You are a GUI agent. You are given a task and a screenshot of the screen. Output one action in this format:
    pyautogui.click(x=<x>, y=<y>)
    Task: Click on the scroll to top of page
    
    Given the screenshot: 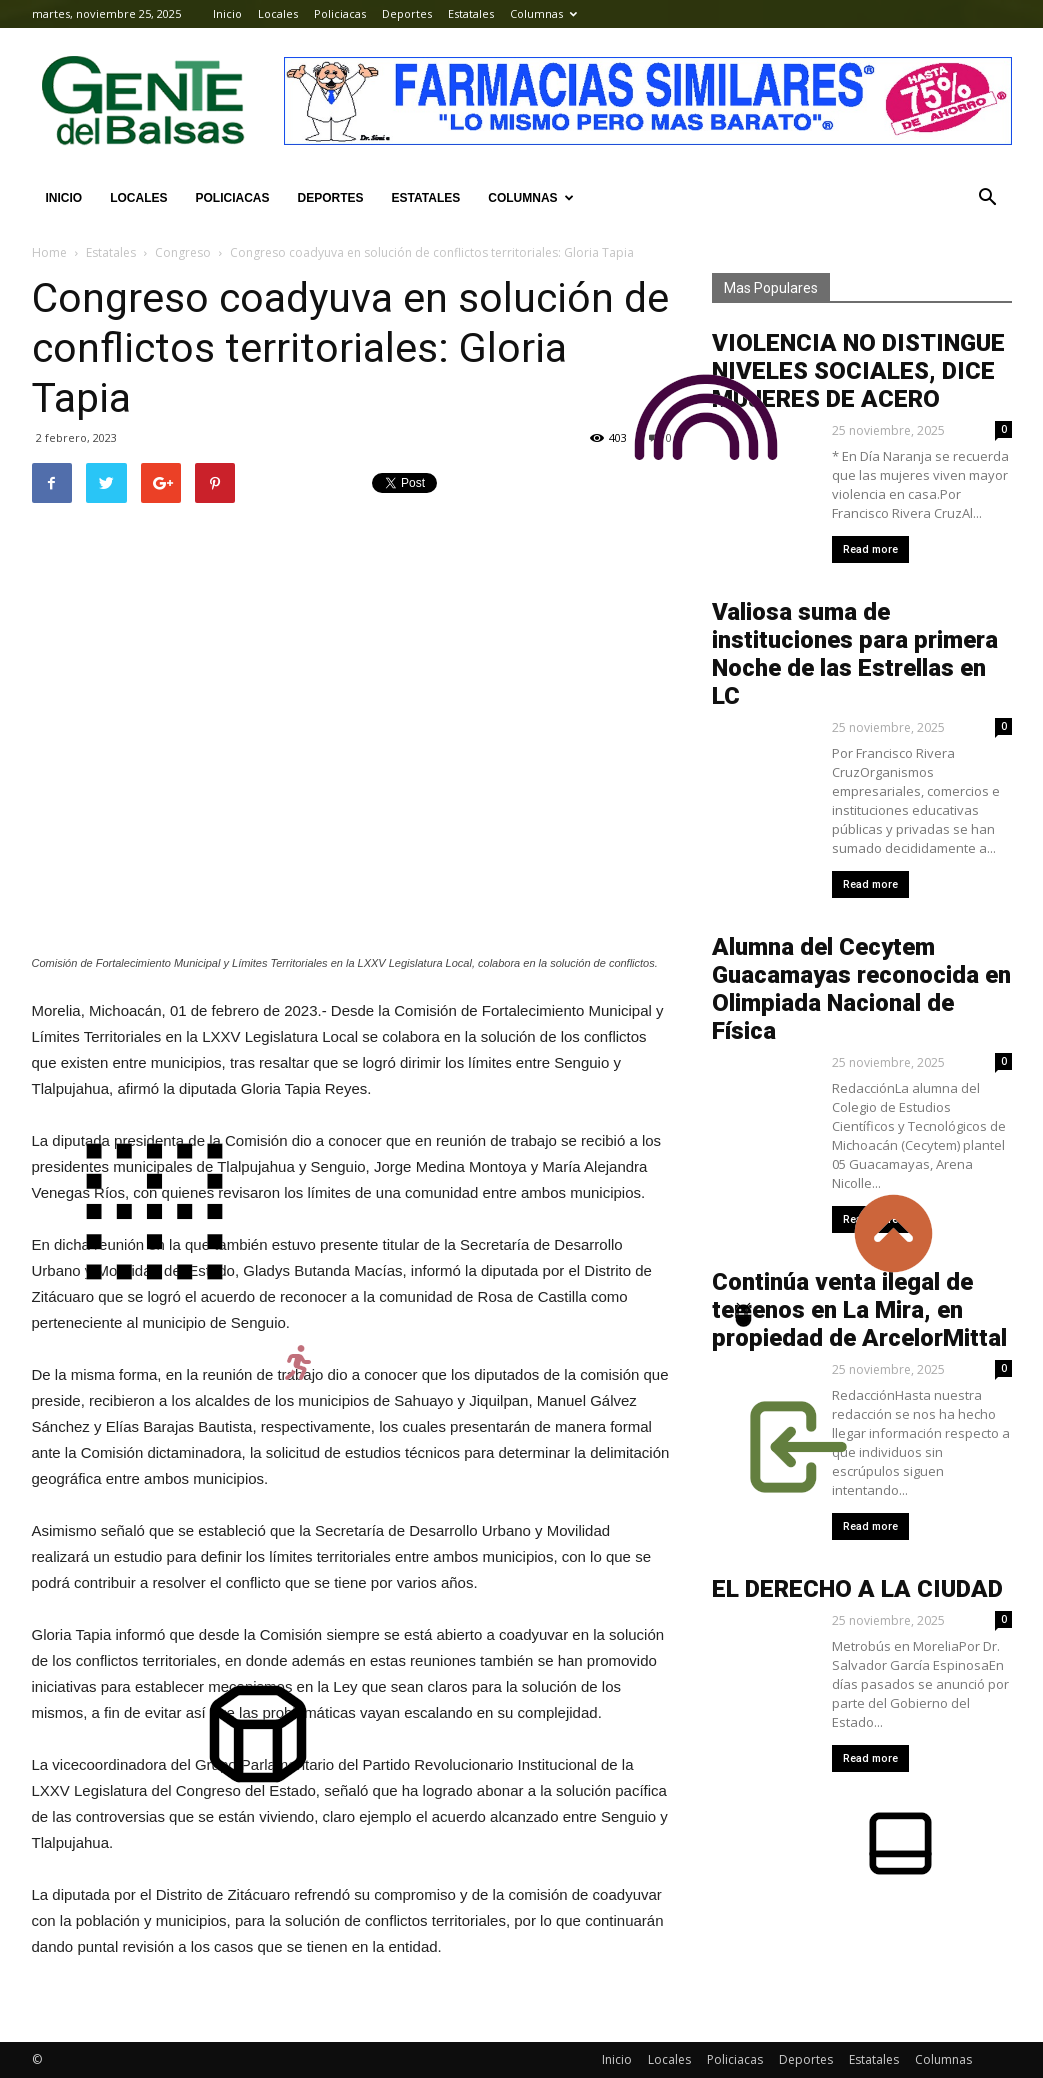 What is the action you would take?
    pyautogui.click(x=893, y=1233)
    